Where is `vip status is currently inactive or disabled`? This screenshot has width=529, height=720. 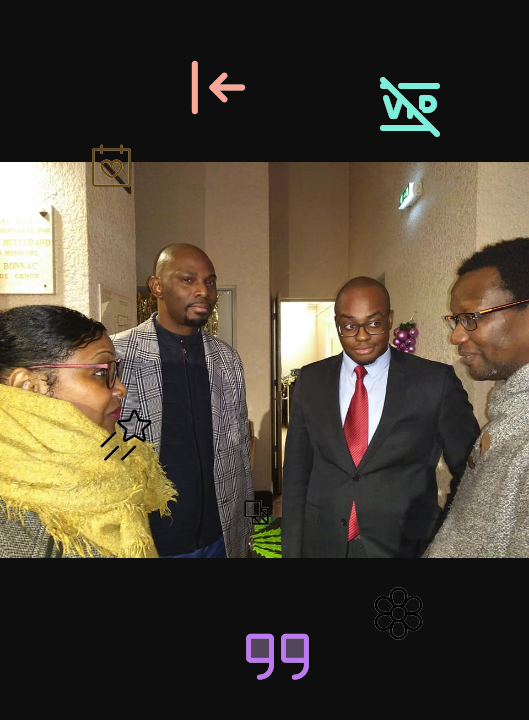
vip status is currently inactive or disabled is located at coordinates (410, 107).